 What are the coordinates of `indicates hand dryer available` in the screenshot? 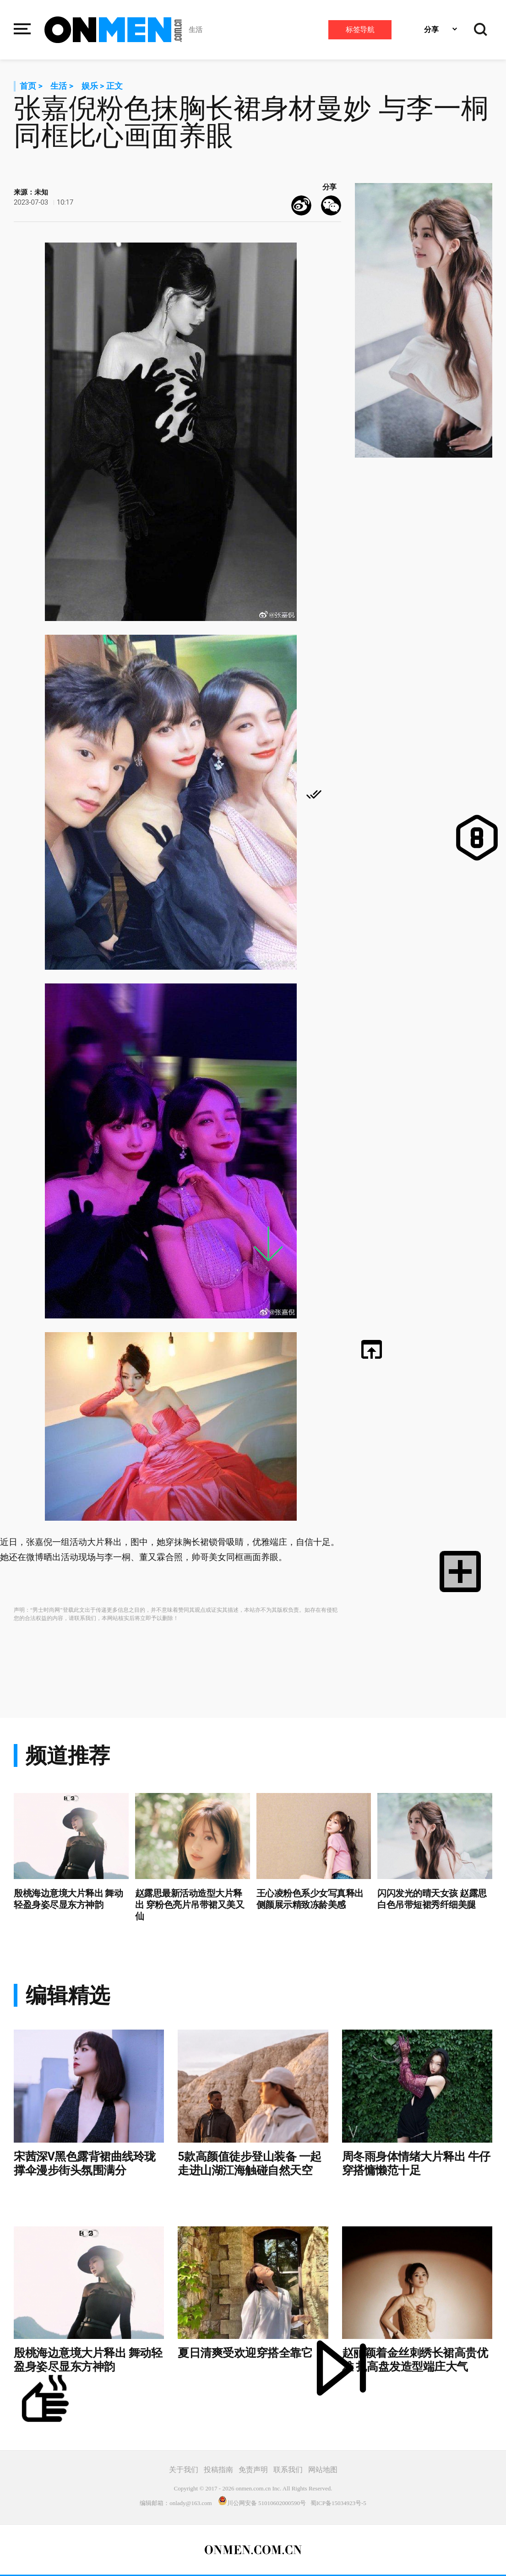 It's located at (46, 2397).